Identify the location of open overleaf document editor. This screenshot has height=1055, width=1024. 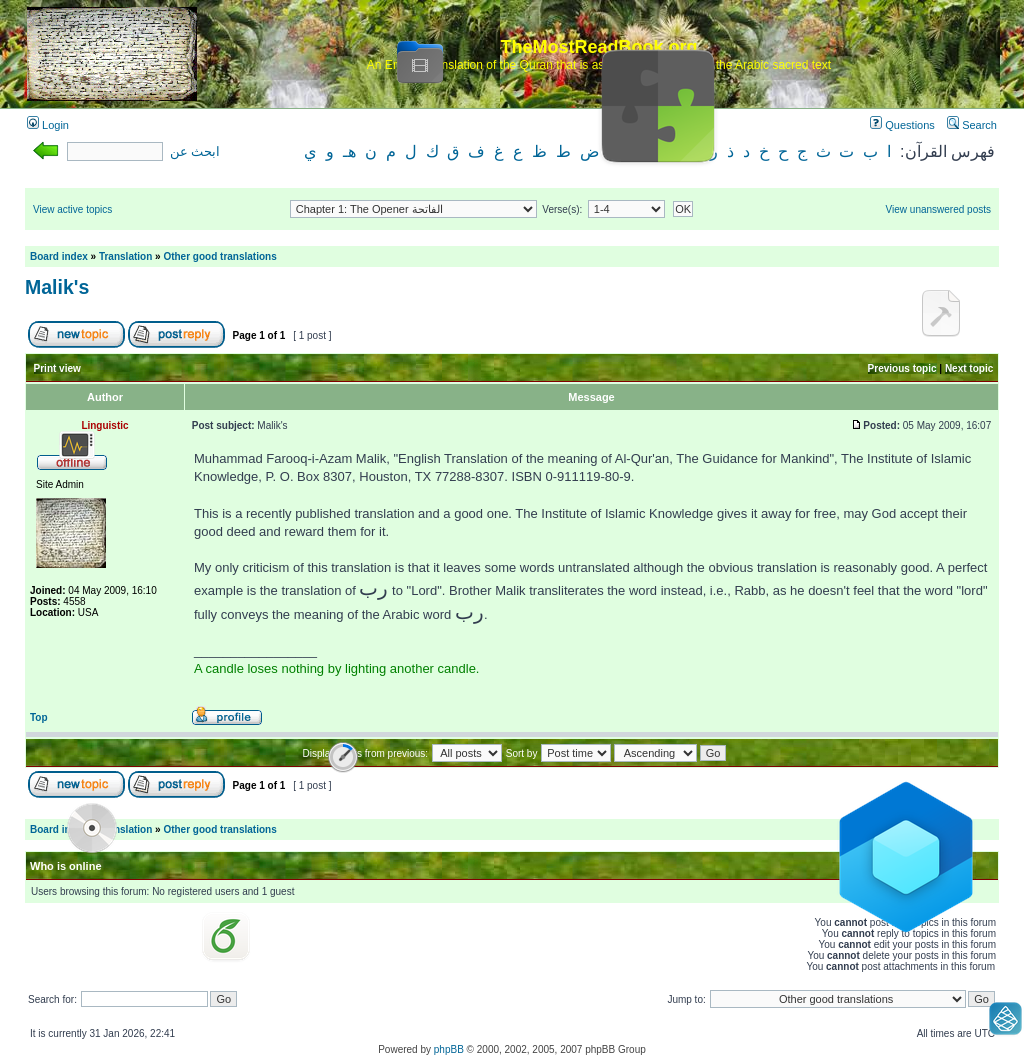
(226, 936).